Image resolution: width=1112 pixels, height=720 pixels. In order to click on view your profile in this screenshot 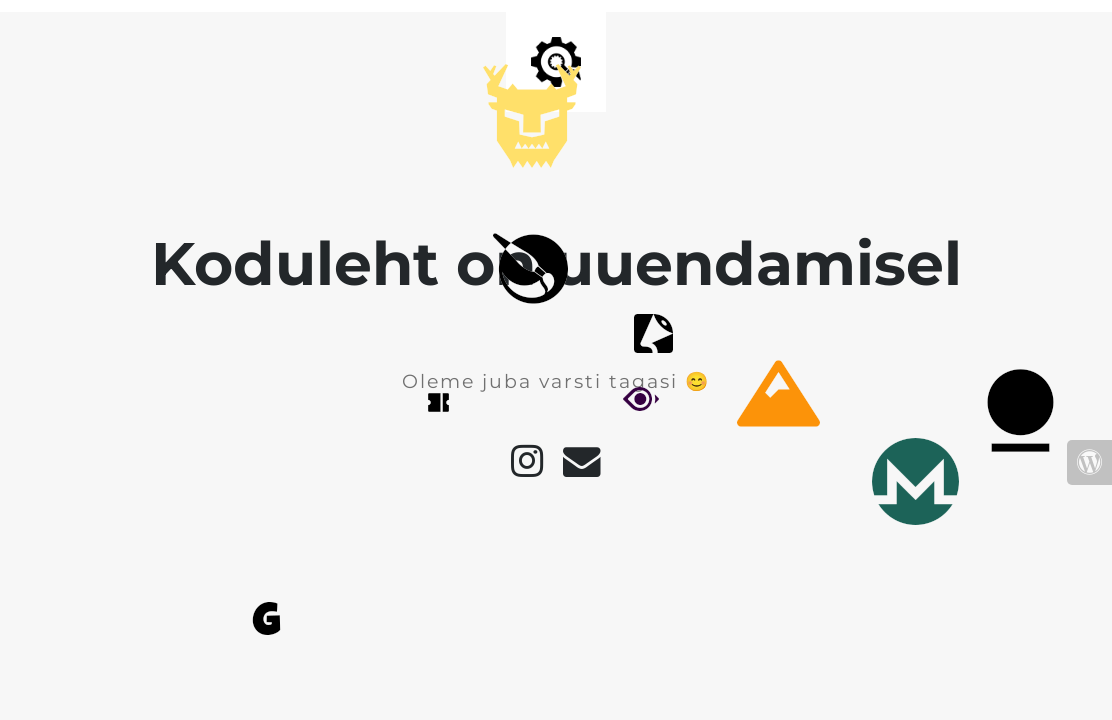, I will do `click(1020, 410)`.